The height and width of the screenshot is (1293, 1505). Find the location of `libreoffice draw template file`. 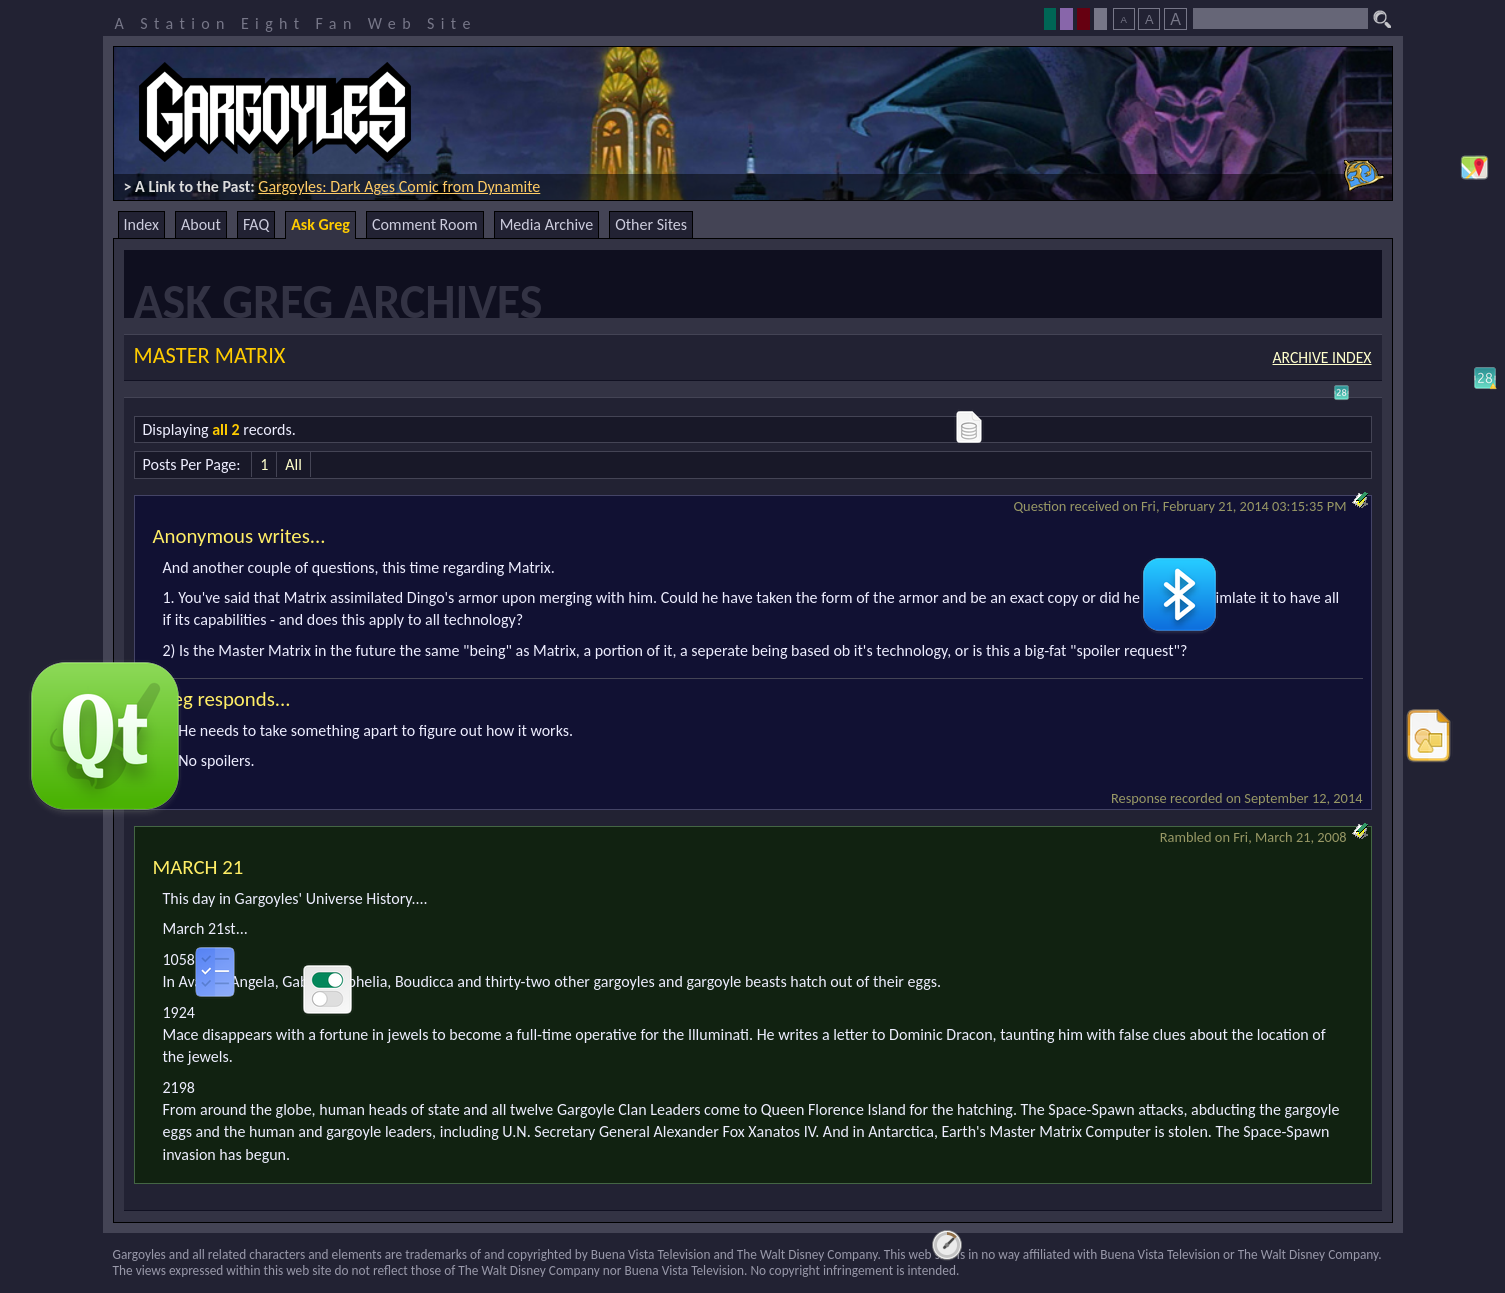

libreoffice draw template file is located at coordinates (1428, 735).